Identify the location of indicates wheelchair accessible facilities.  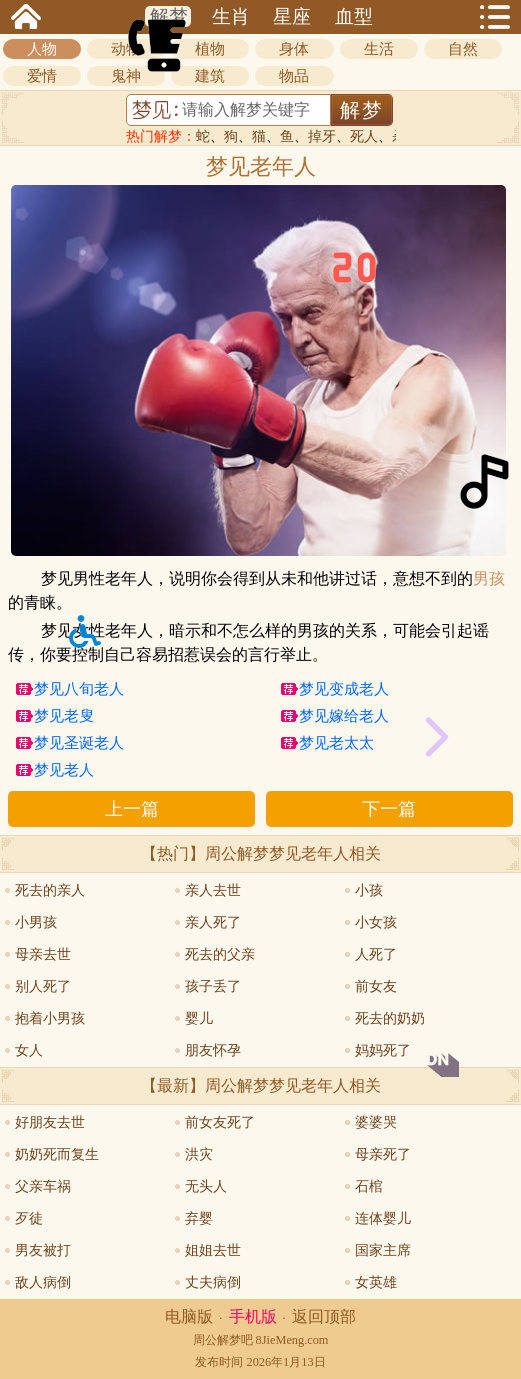
(85, 632).